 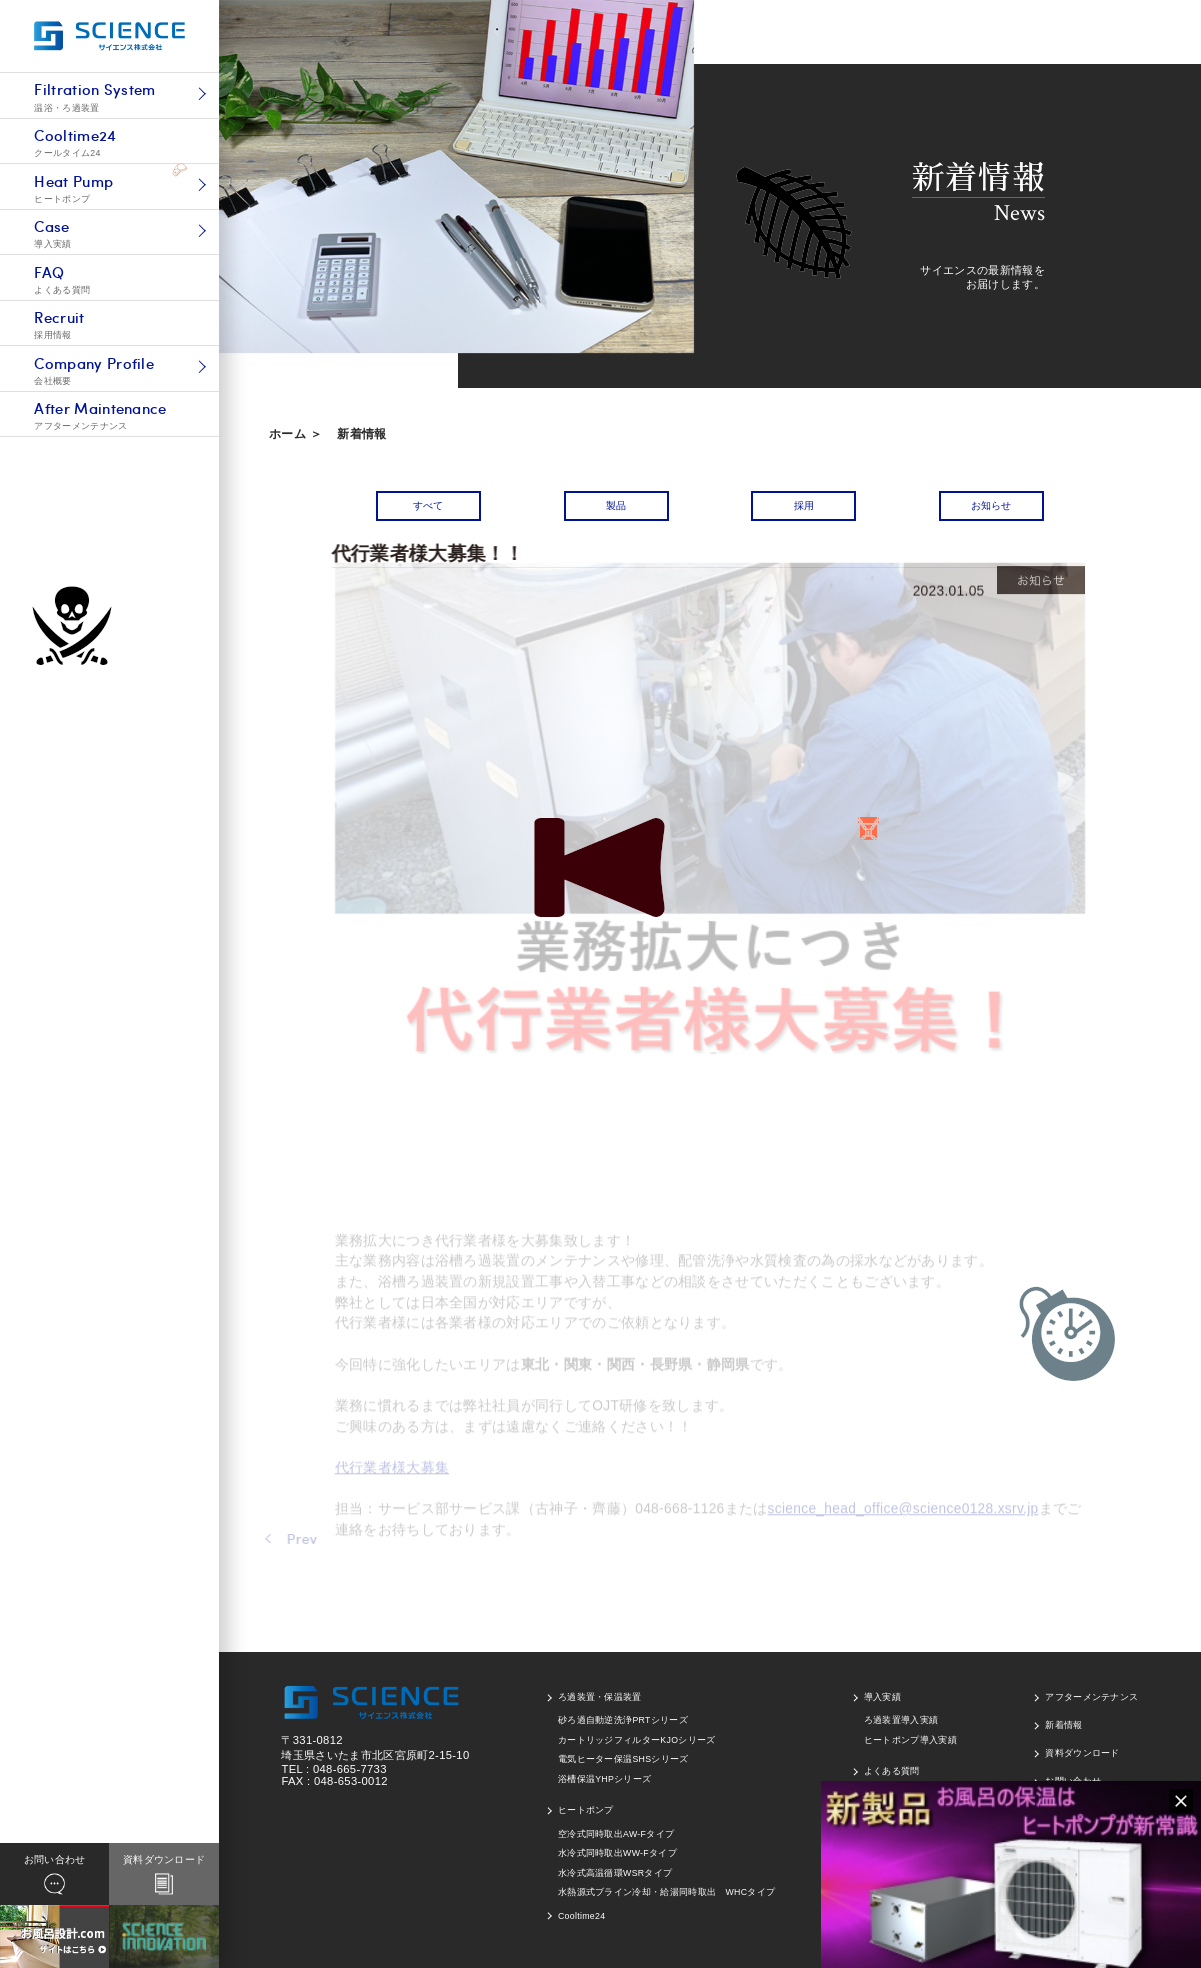 What do you see at coordinates (794, 223) in the screenshot?
I see `indicates autumn or seasonal theme` at bounding box center [794, 223].